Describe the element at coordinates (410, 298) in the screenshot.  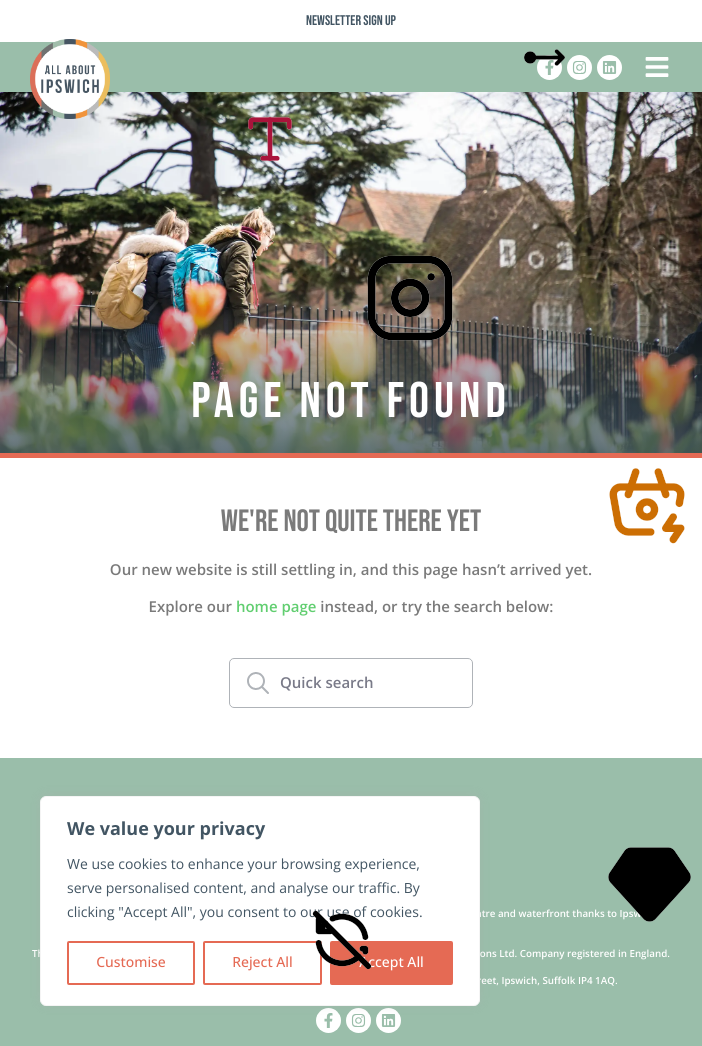
I see `open instagram app` at that location.